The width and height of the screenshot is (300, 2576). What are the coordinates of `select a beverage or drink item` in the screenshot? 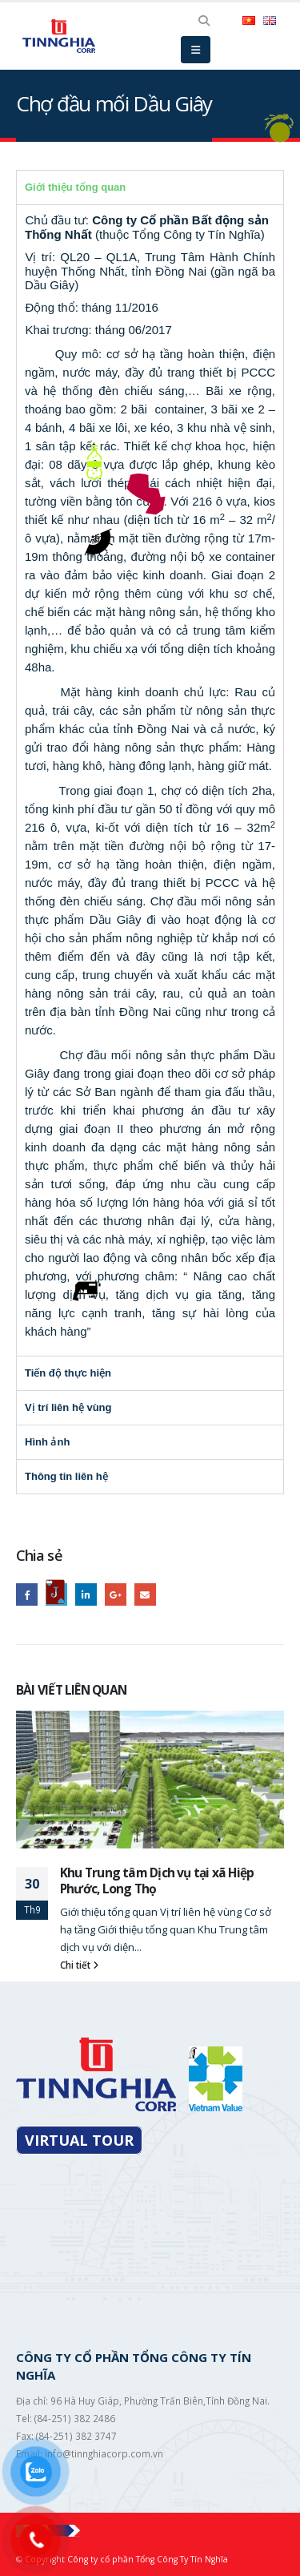 It's located at (94, 462).